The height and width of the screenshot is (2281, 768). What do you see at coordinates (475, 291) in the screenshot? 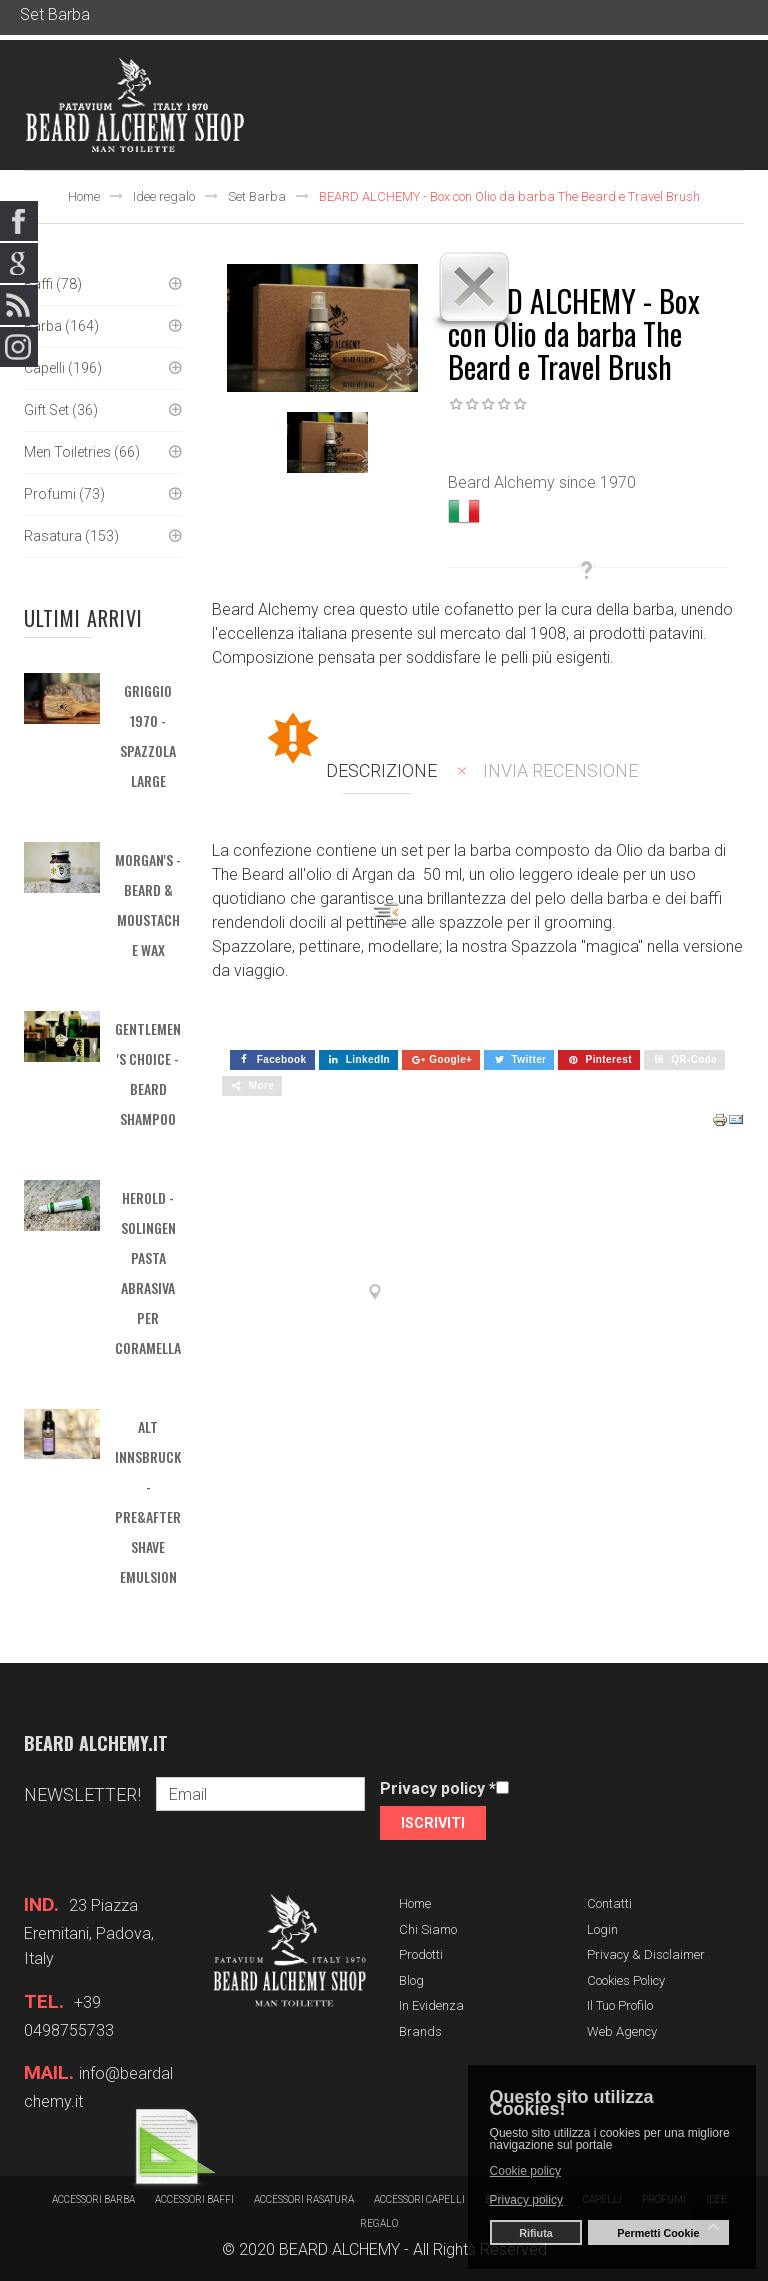
I see `indicates a file or content that cannot be read` at bounding box center [475, 291].